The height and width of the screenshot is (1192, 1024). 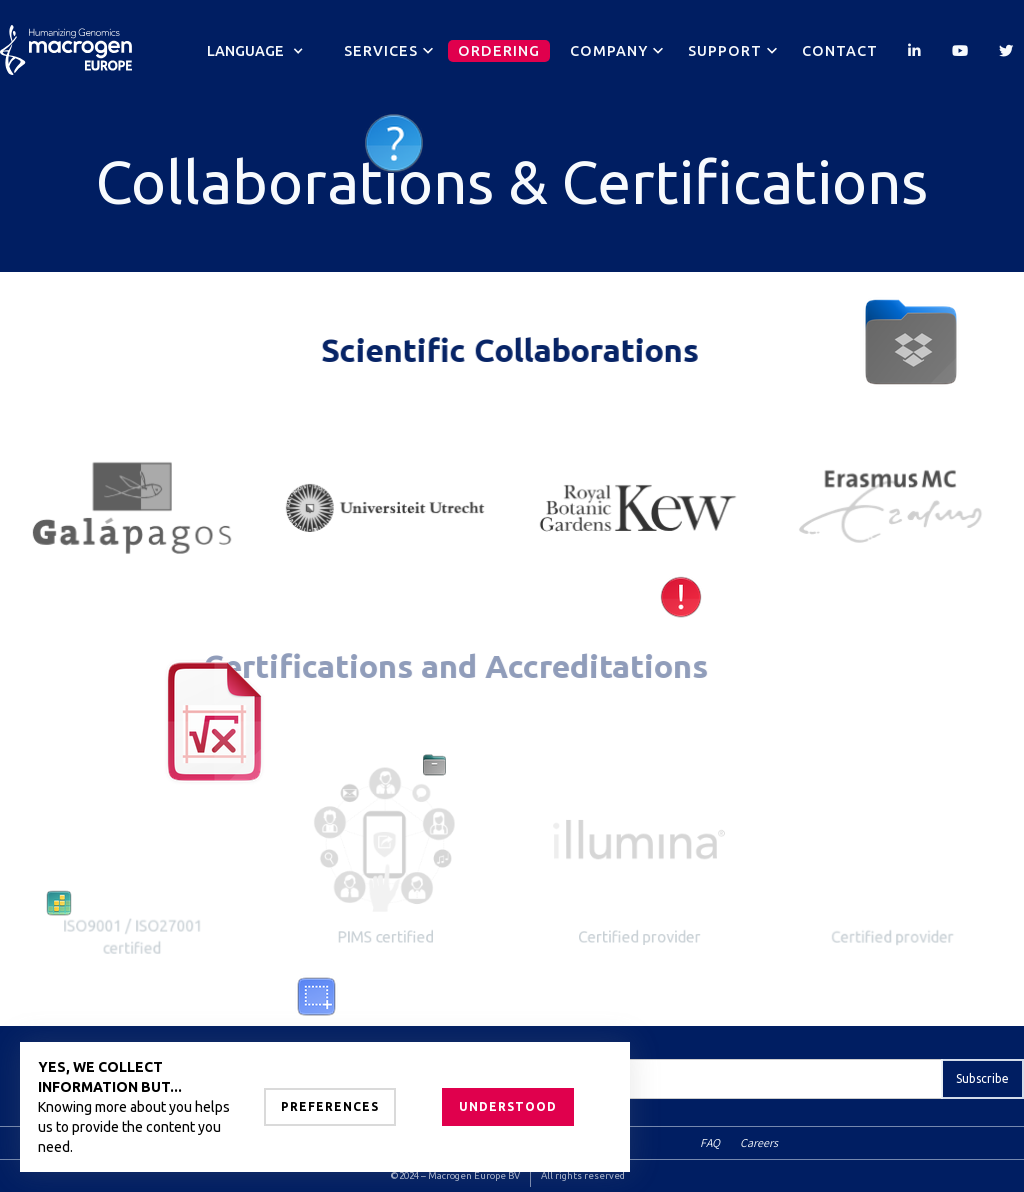 I want to click on report a system error or crash, so click(x=681, y=597).